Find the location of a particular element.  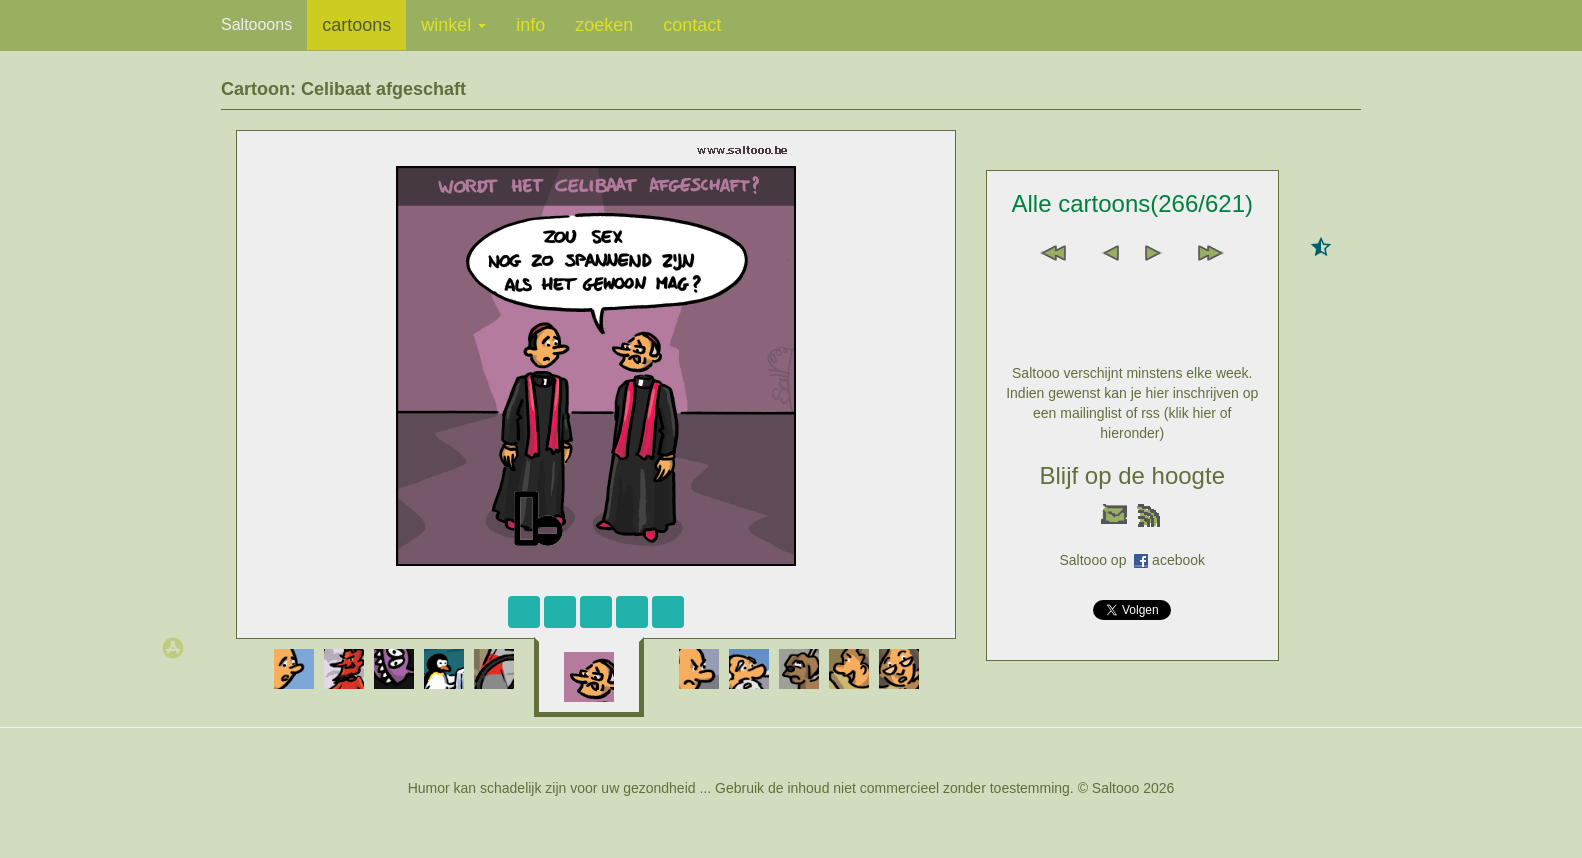

delete a column from a table or spreadsheet is located at coordinates (535, 518).